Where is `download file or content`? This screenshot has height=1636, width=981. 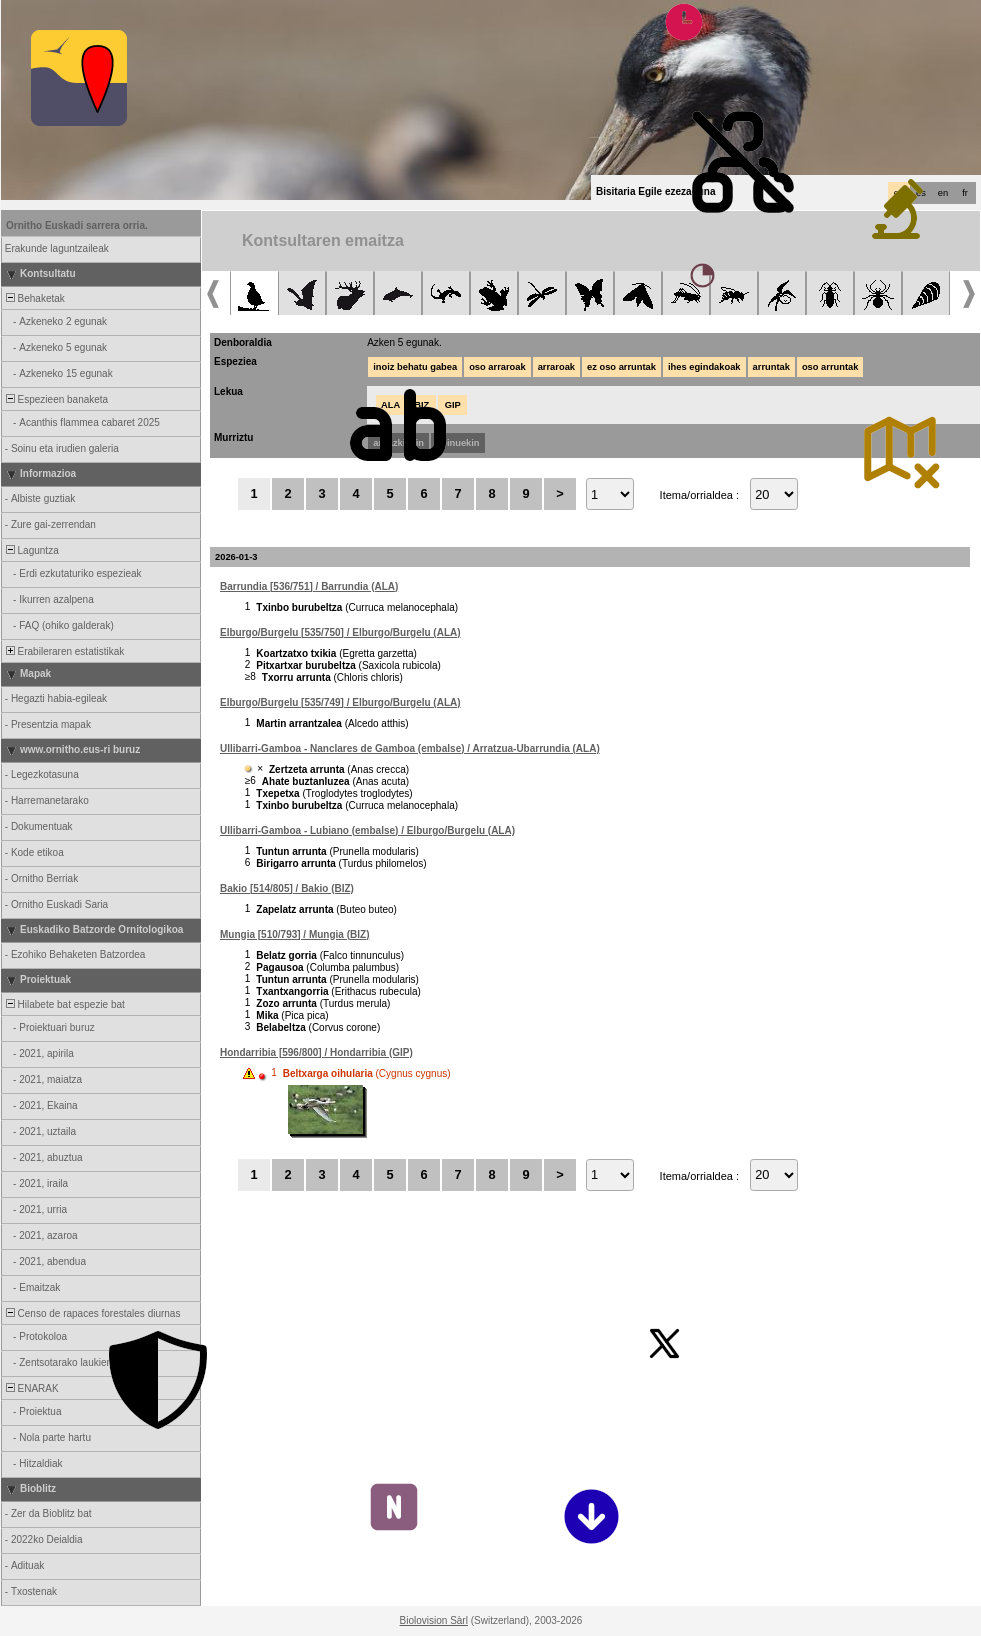 download file or content is located at coordinates (591, 1516).